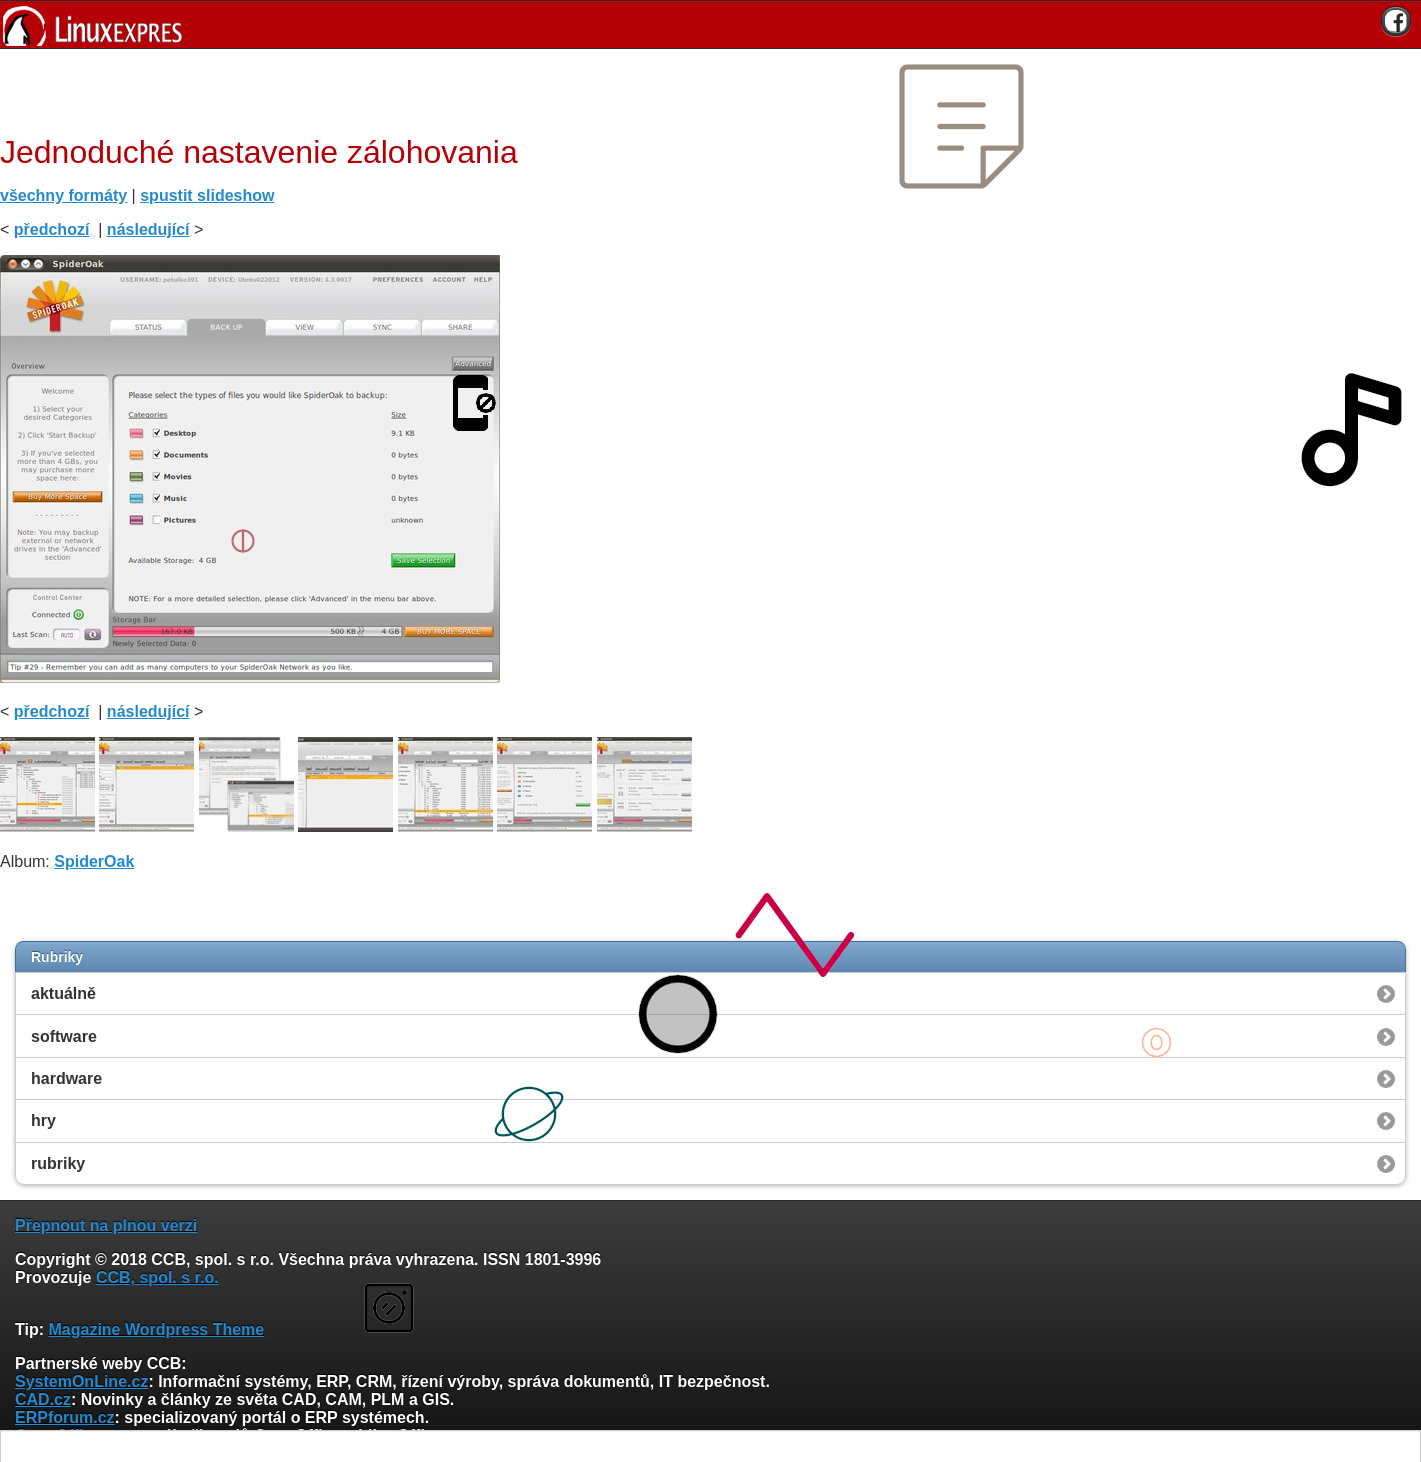 The image size is (1421, 1462). Describe the element at coordinates (471, 403) in the screenshot. I see `block or restrict an app` at that location.